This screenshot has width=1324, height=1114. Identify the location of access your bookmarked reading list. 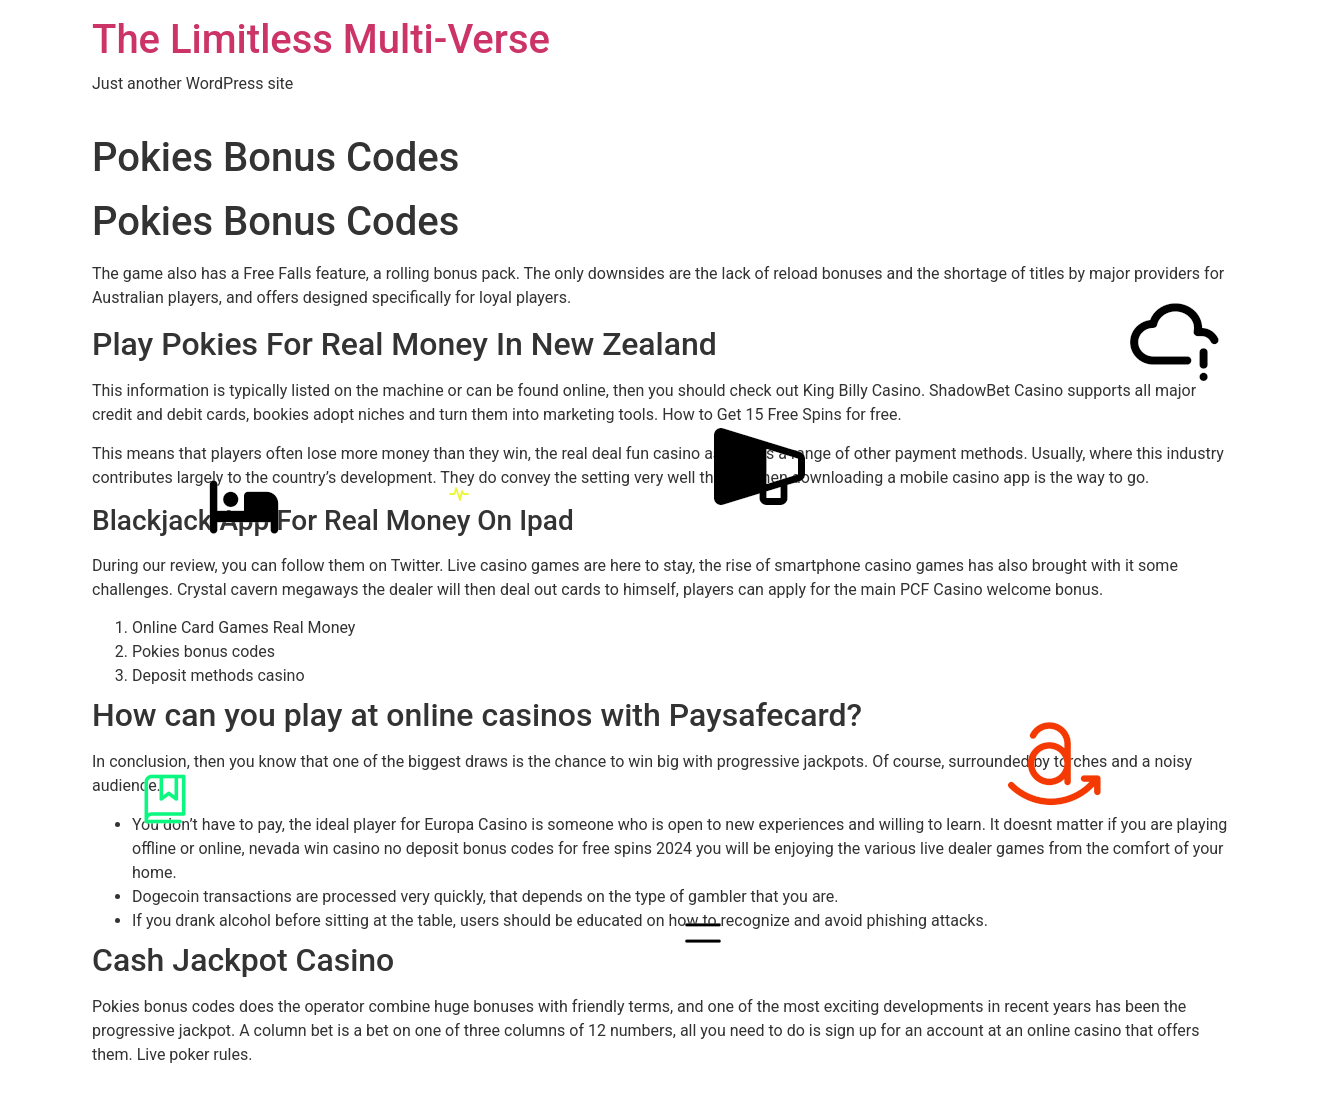
(165, 799).